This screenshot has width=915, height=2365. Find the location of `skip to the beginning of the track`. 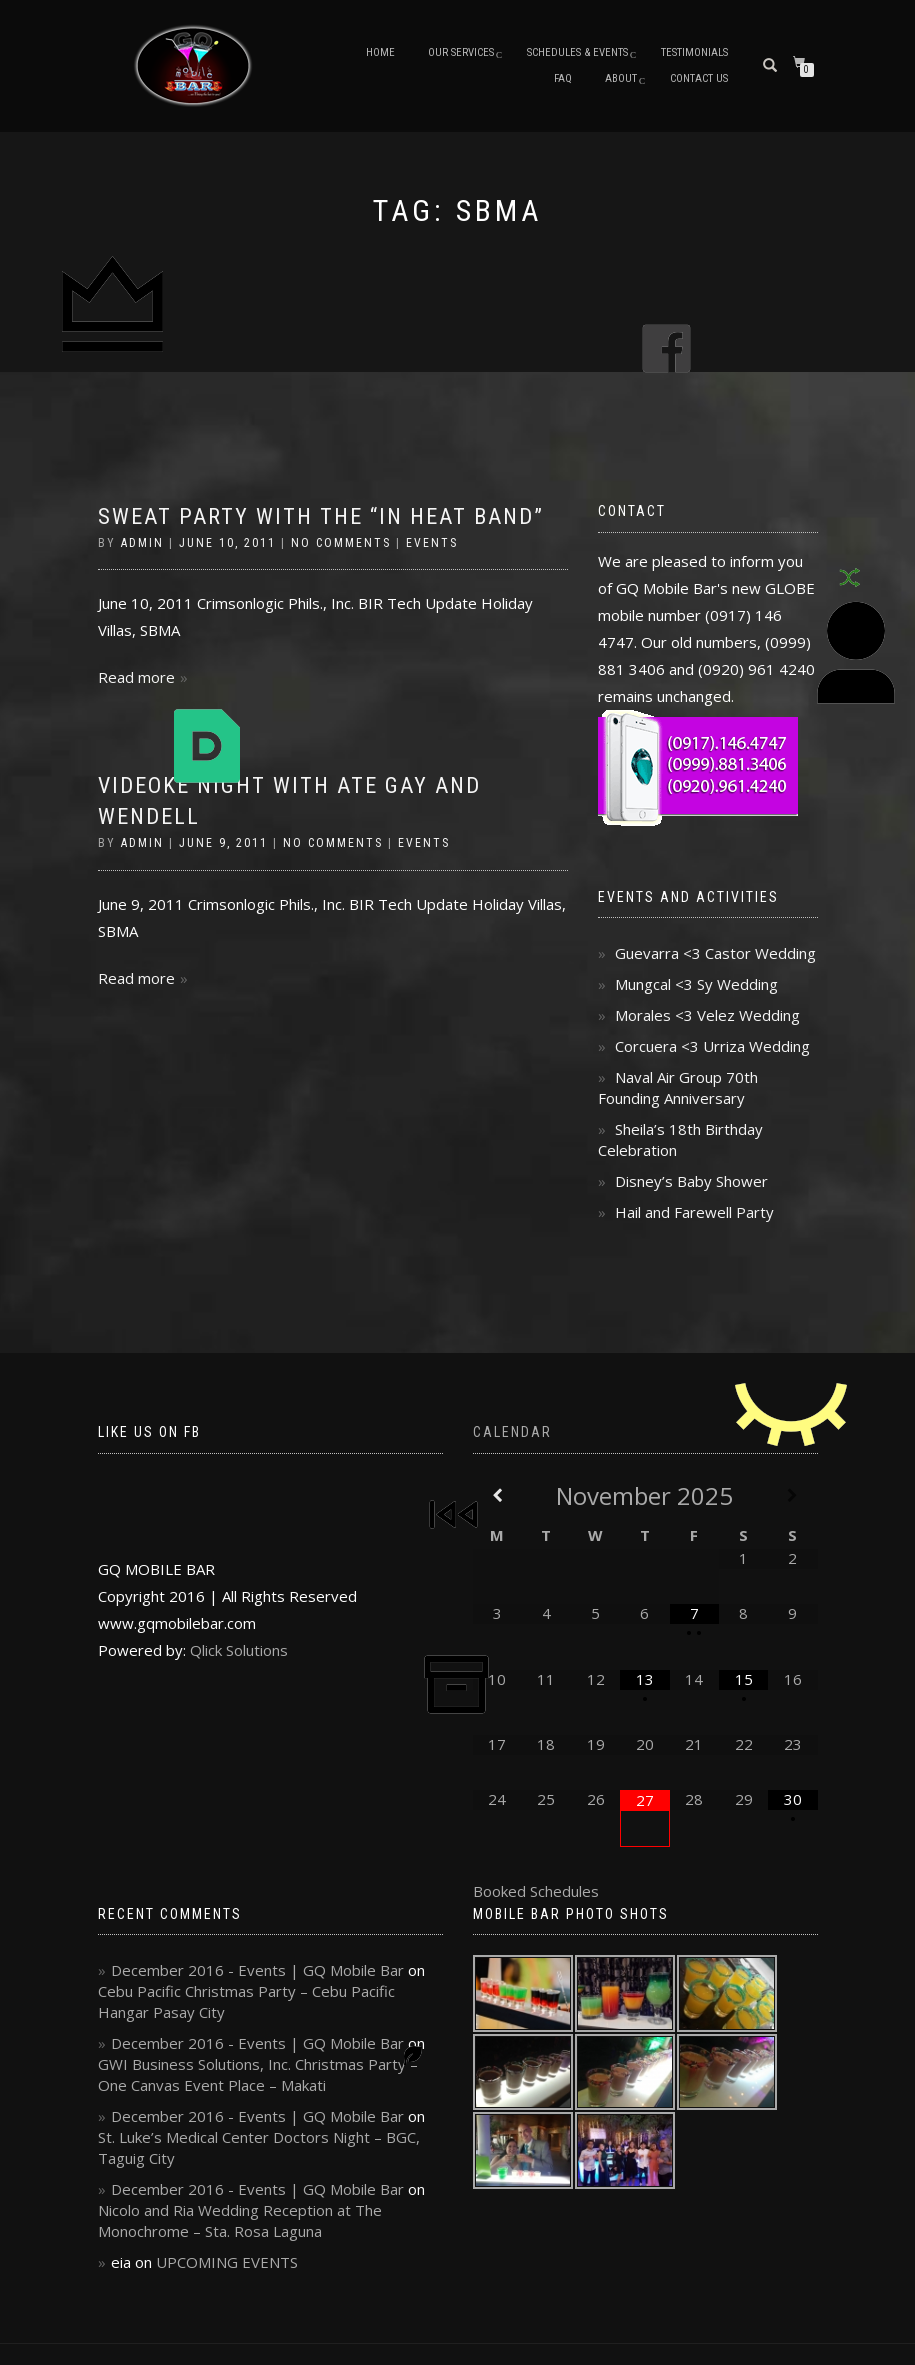

skip to the beginning of the track is located at coordinates (453, 1514).